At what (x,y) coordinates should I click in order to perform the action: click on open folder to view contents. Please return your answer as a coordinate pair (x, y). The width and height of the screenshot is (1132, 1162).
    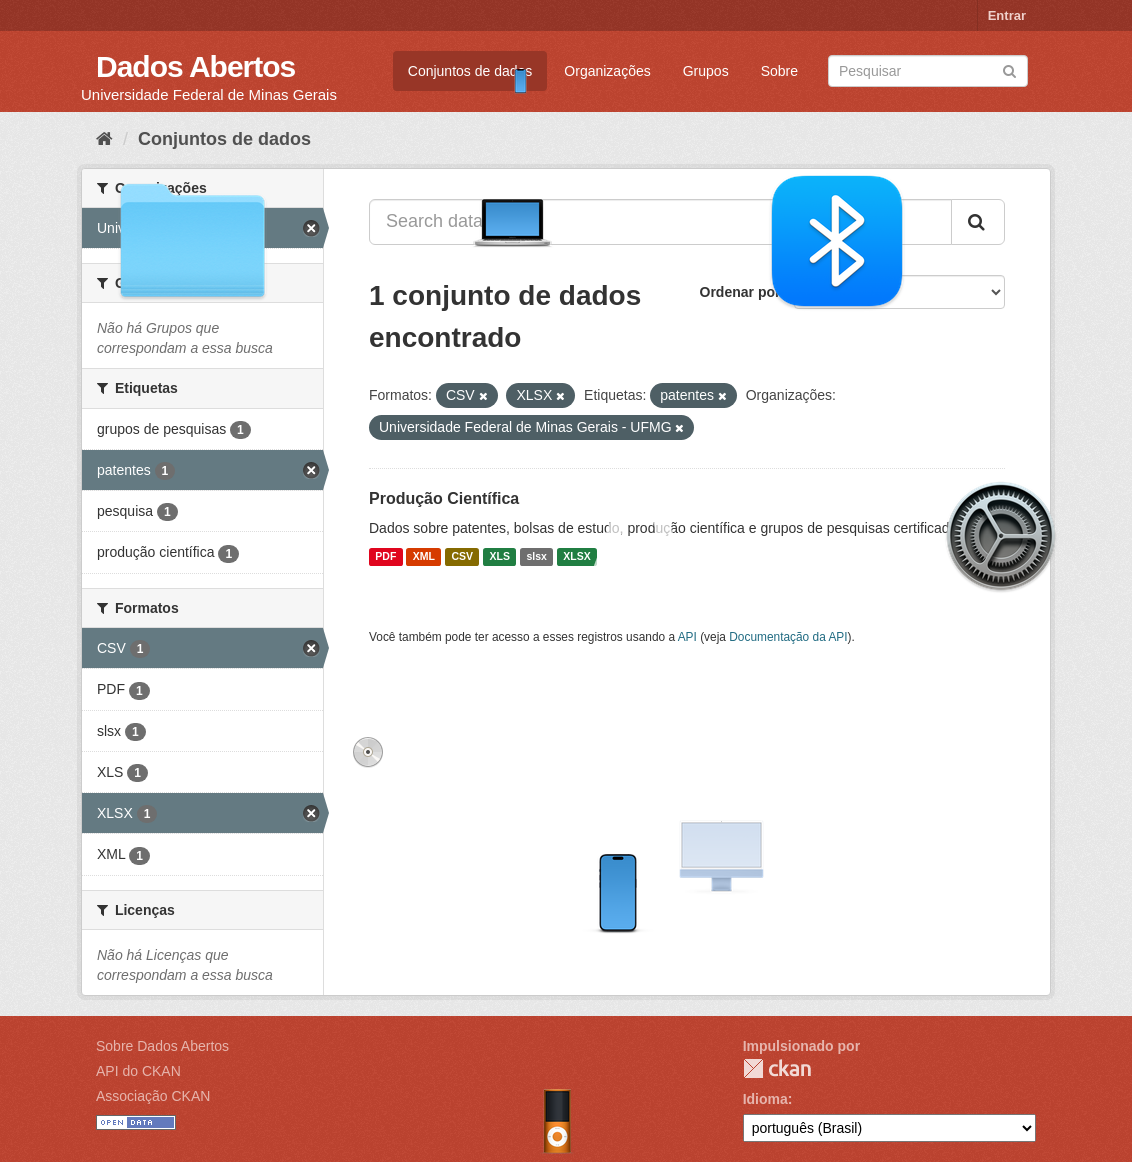
    Looking at the image, I should click on (192, 240).